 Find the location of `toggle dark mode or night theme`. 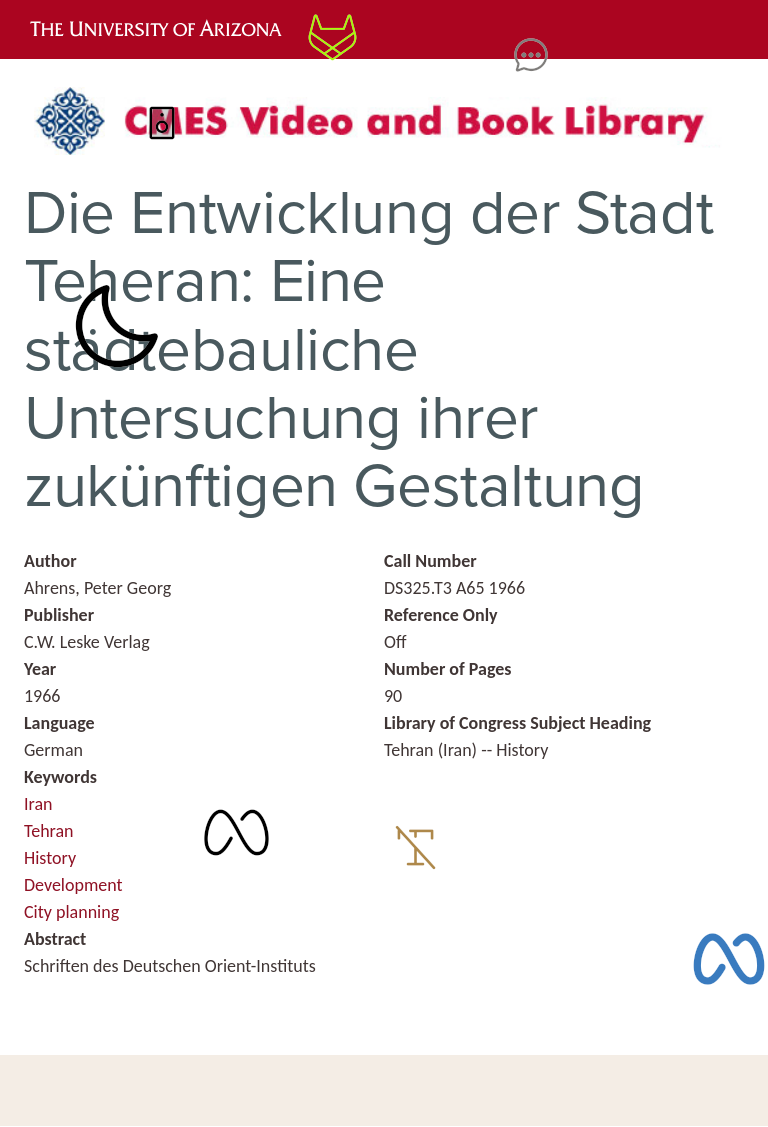

toggle dark mode or night theme is located at coordinates (114, 328).